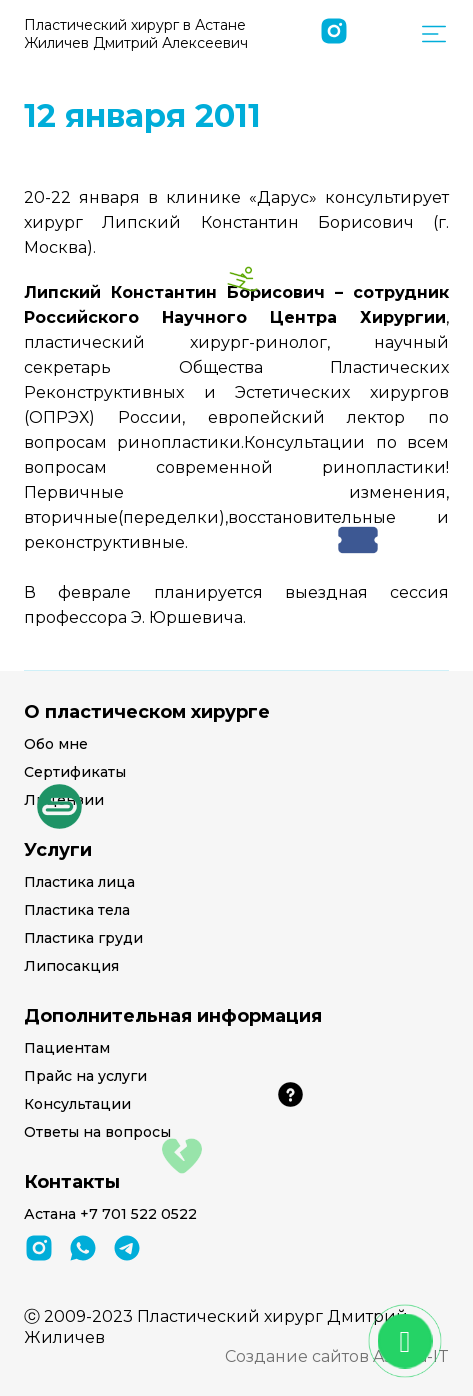 This screenshot has height=1396, width=473. Describe the element at coordinates (358, 540) in the screenshot. I see `access your tickets or passes` at that location.